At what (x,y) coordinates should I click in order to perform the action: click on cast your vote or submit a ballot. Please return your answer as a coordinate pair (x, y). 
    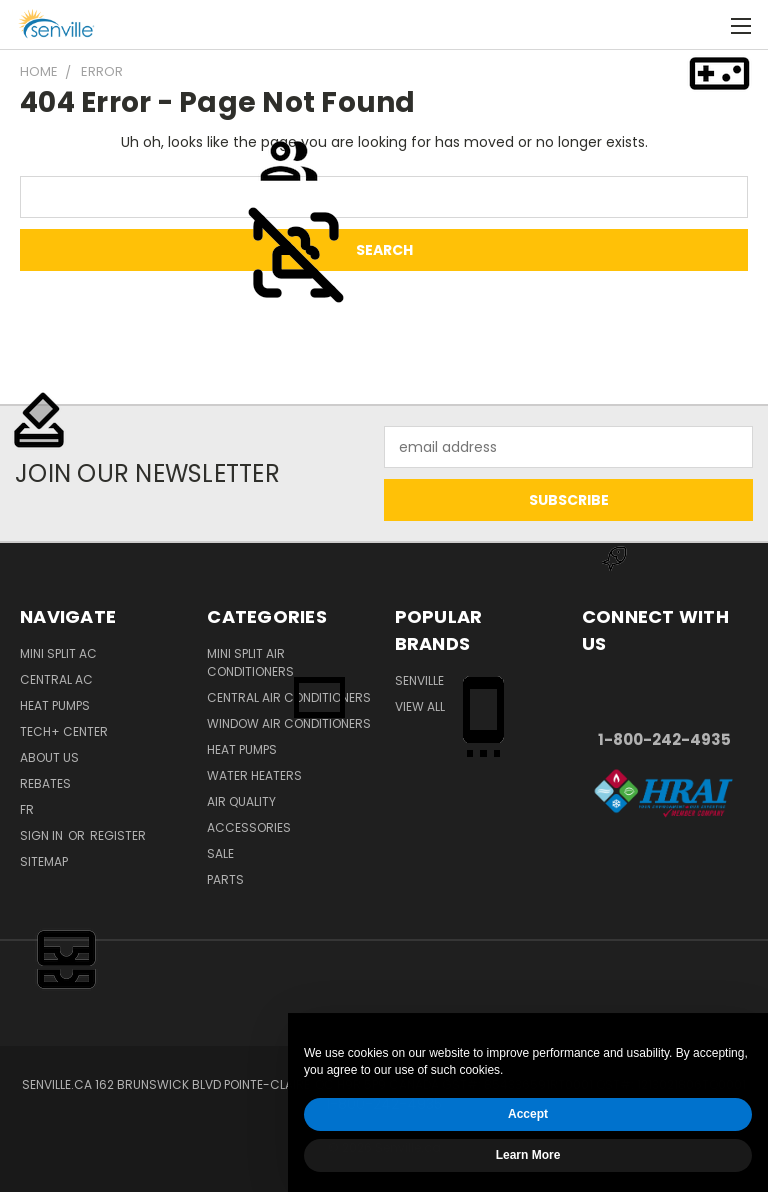
    Looking at the image, I should click on (39, 420).